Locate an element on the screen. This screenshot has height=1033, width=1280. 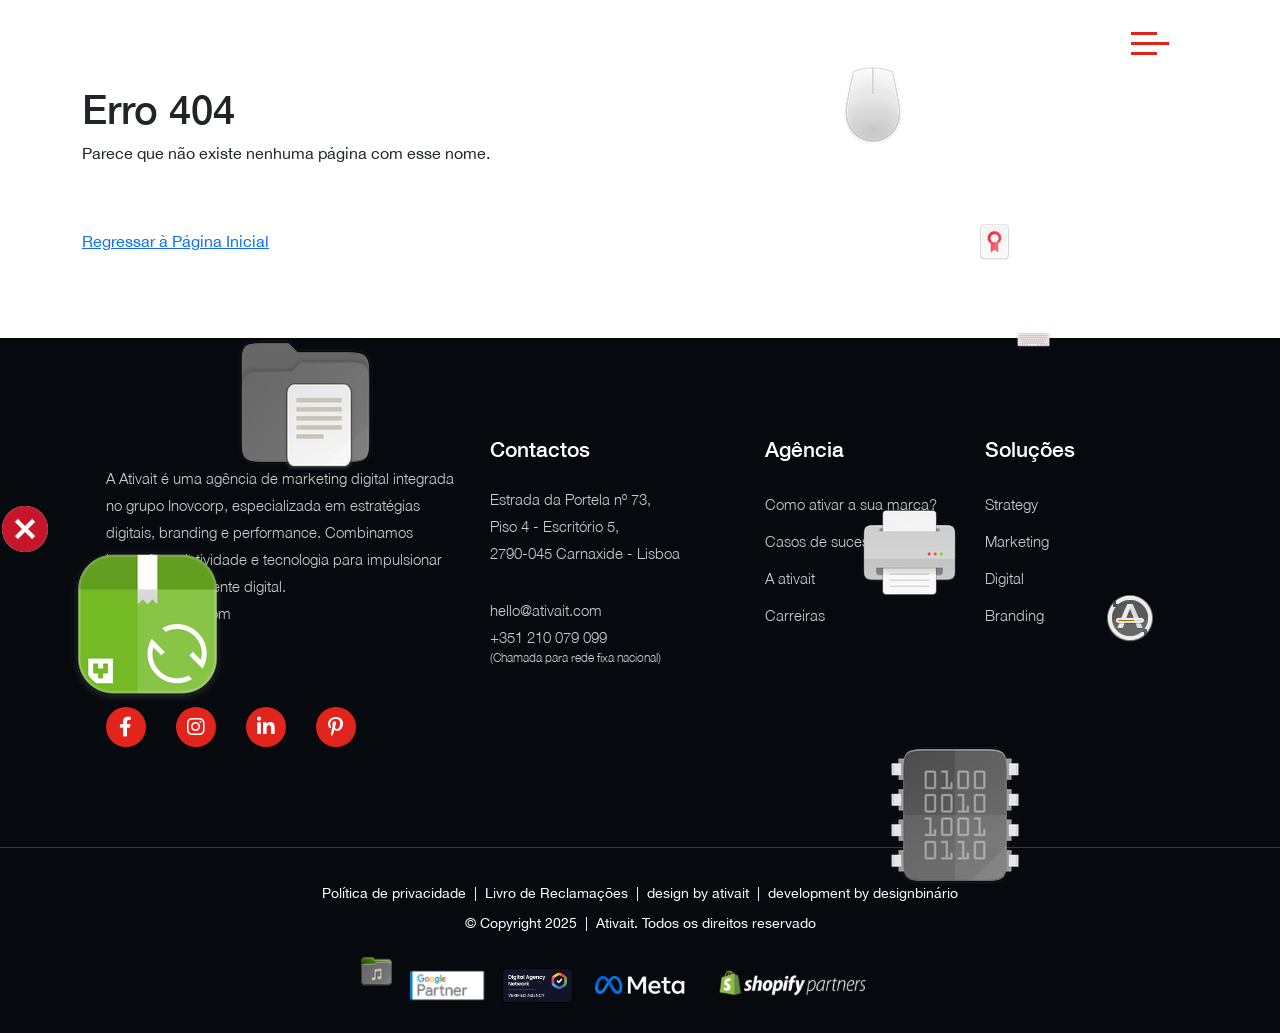
firmware file type indicator is located at coordinates (955, 815).